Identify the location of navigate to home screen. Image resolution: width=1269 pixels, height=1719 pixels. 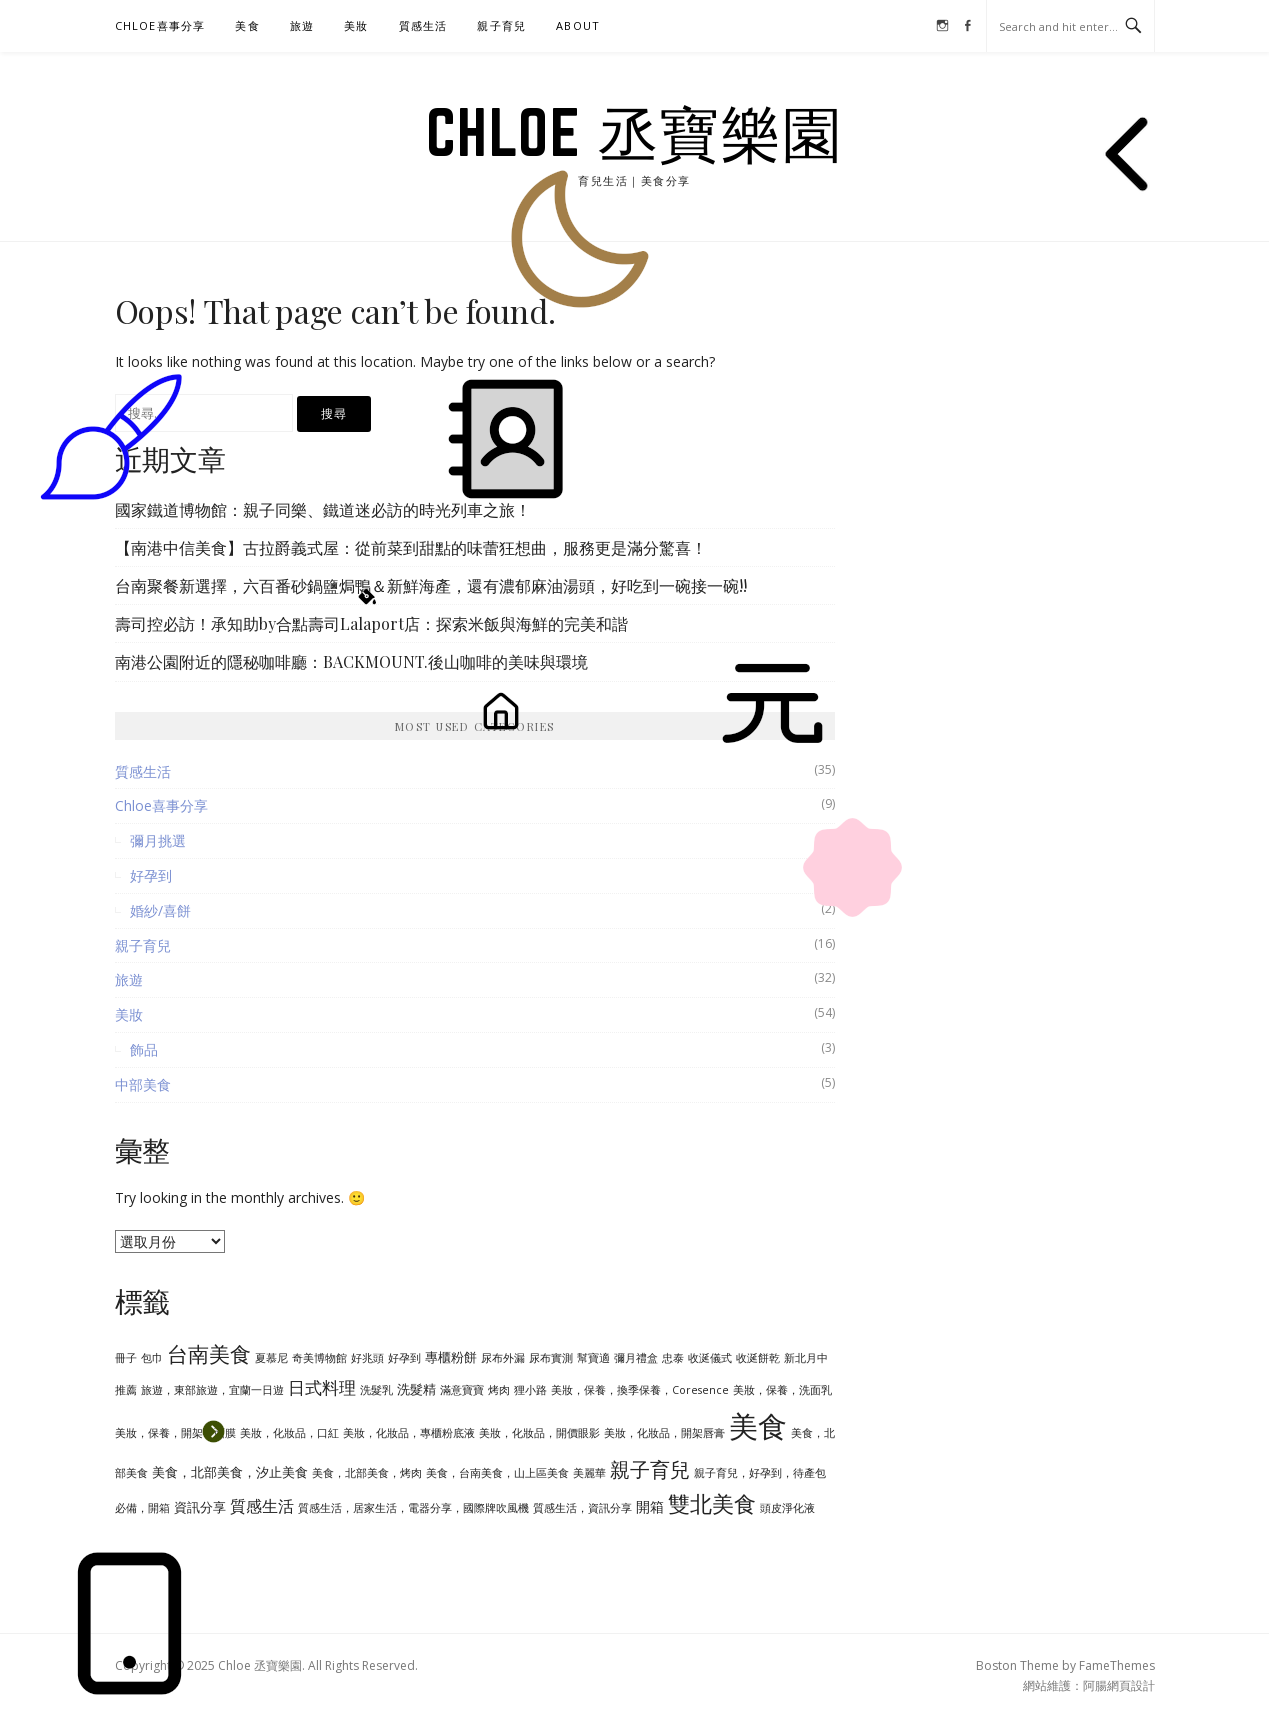
(501, 712).